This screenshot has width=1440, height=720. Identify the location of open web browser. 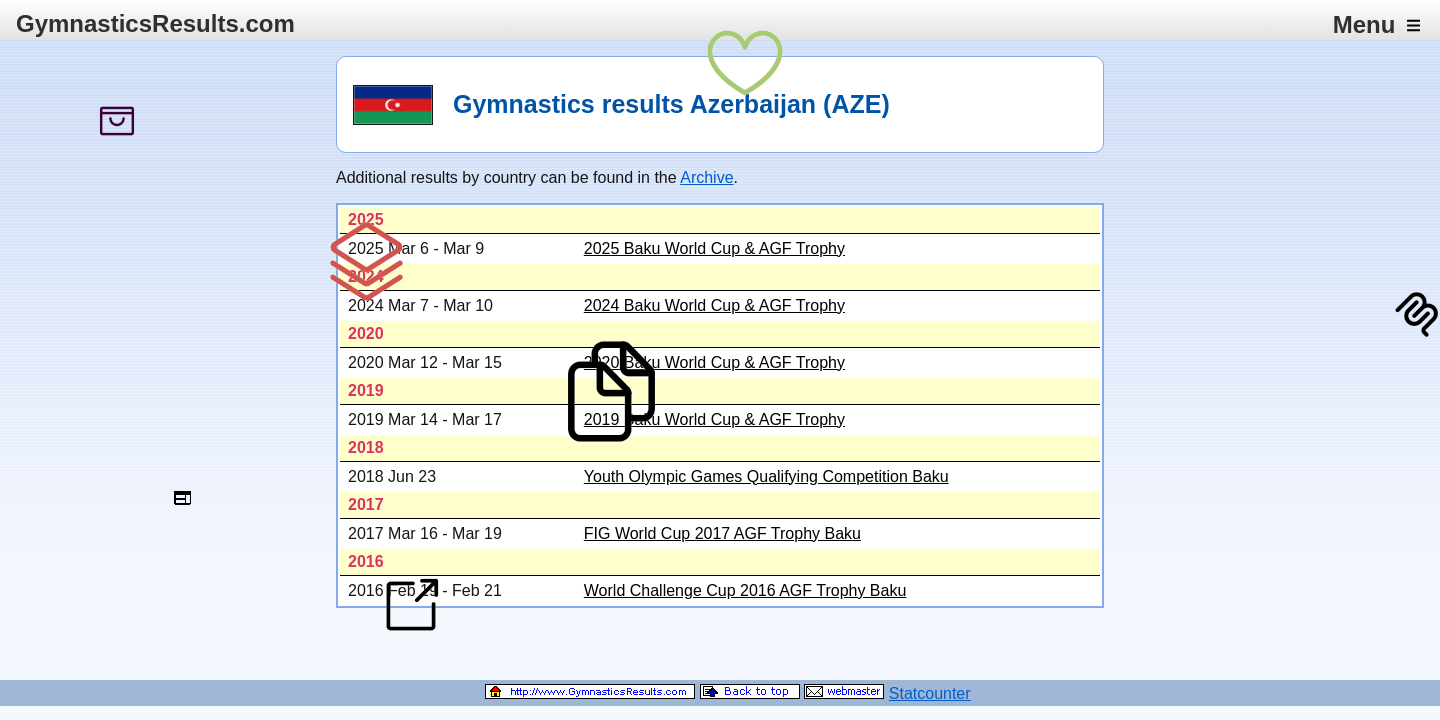
(182, 497).